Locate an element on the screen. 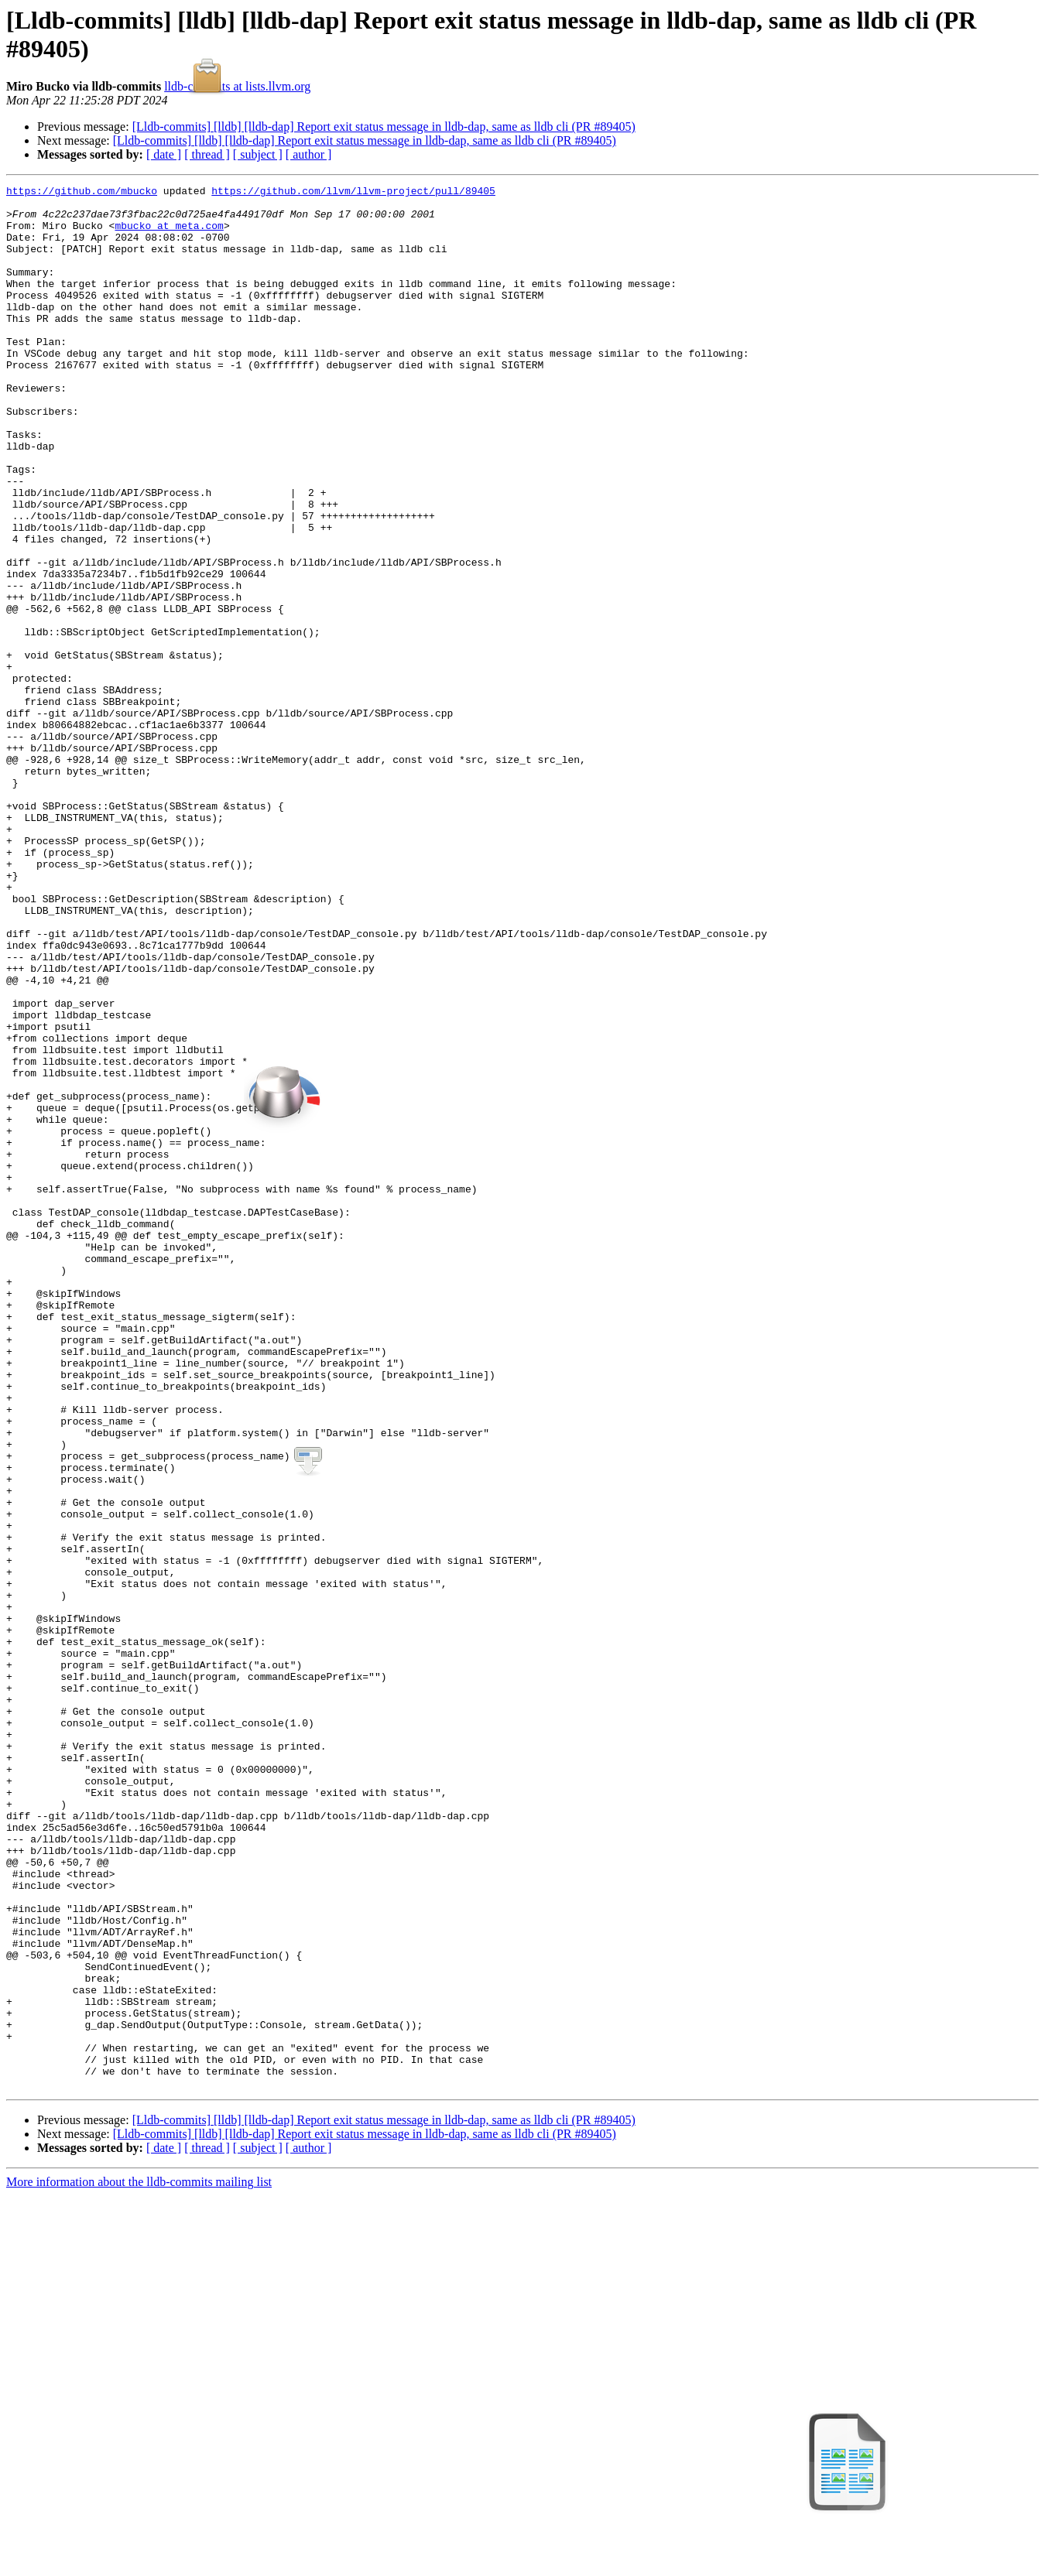  adjust system audio volume is located at coordinates (283, 1093).